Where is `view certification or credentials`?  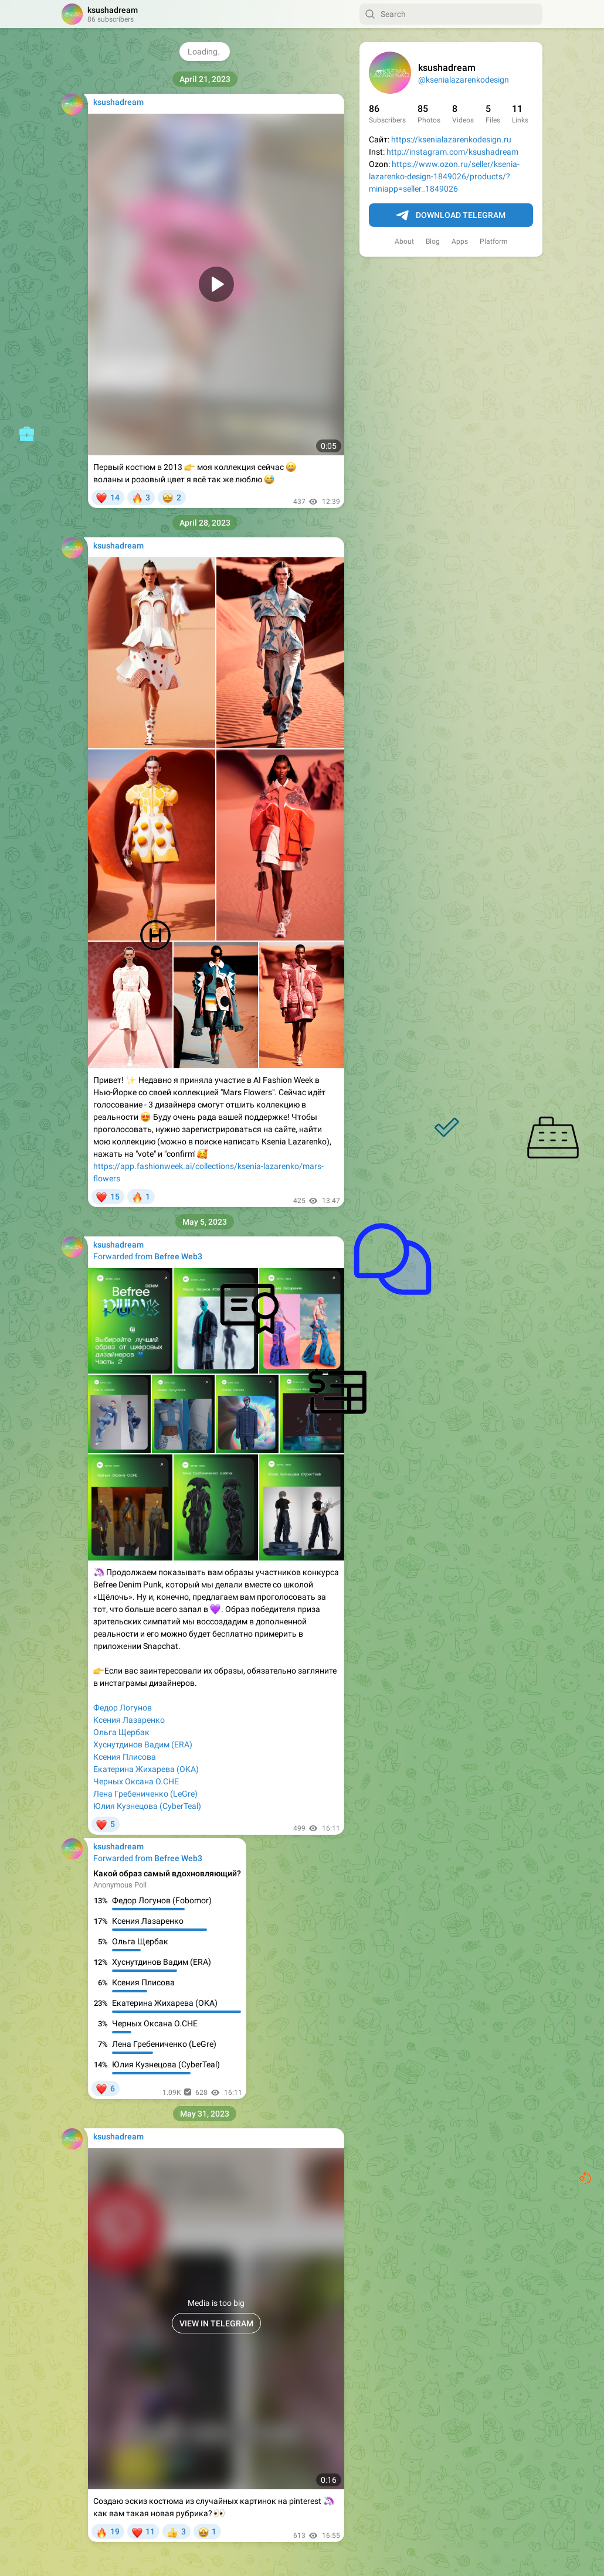 view certification or credentials is located at coordinates (247, 1307).